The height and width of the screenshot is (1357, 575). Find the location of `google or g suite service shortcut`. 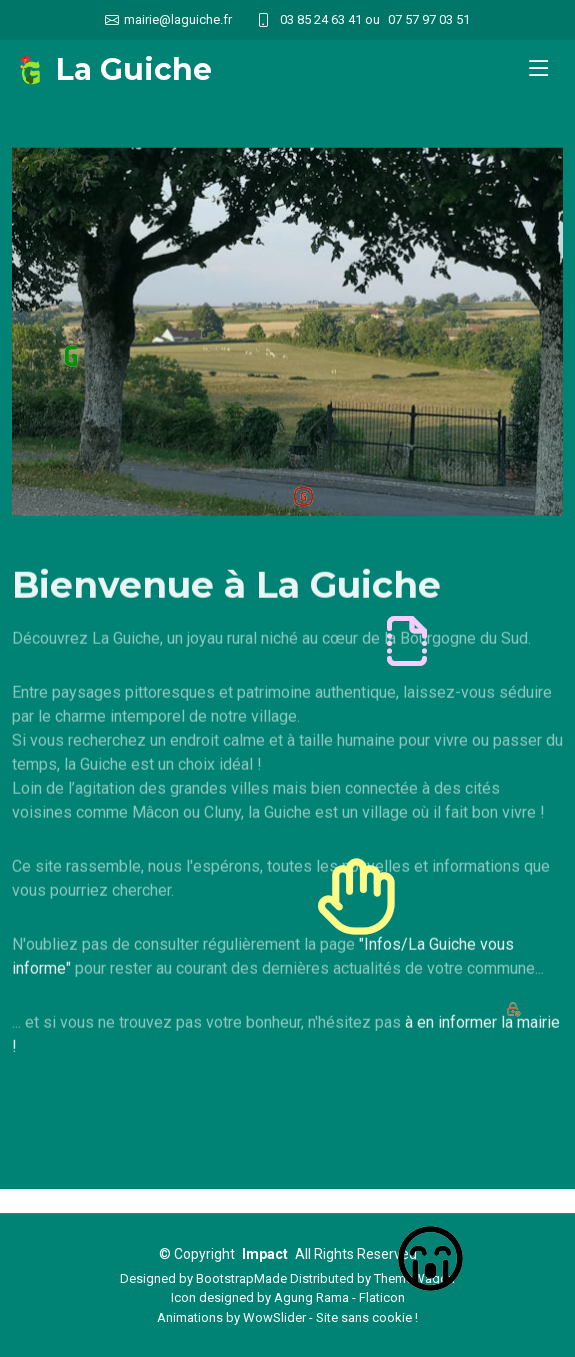

google or g suite service shortcut is located at coordinates (303, 496).